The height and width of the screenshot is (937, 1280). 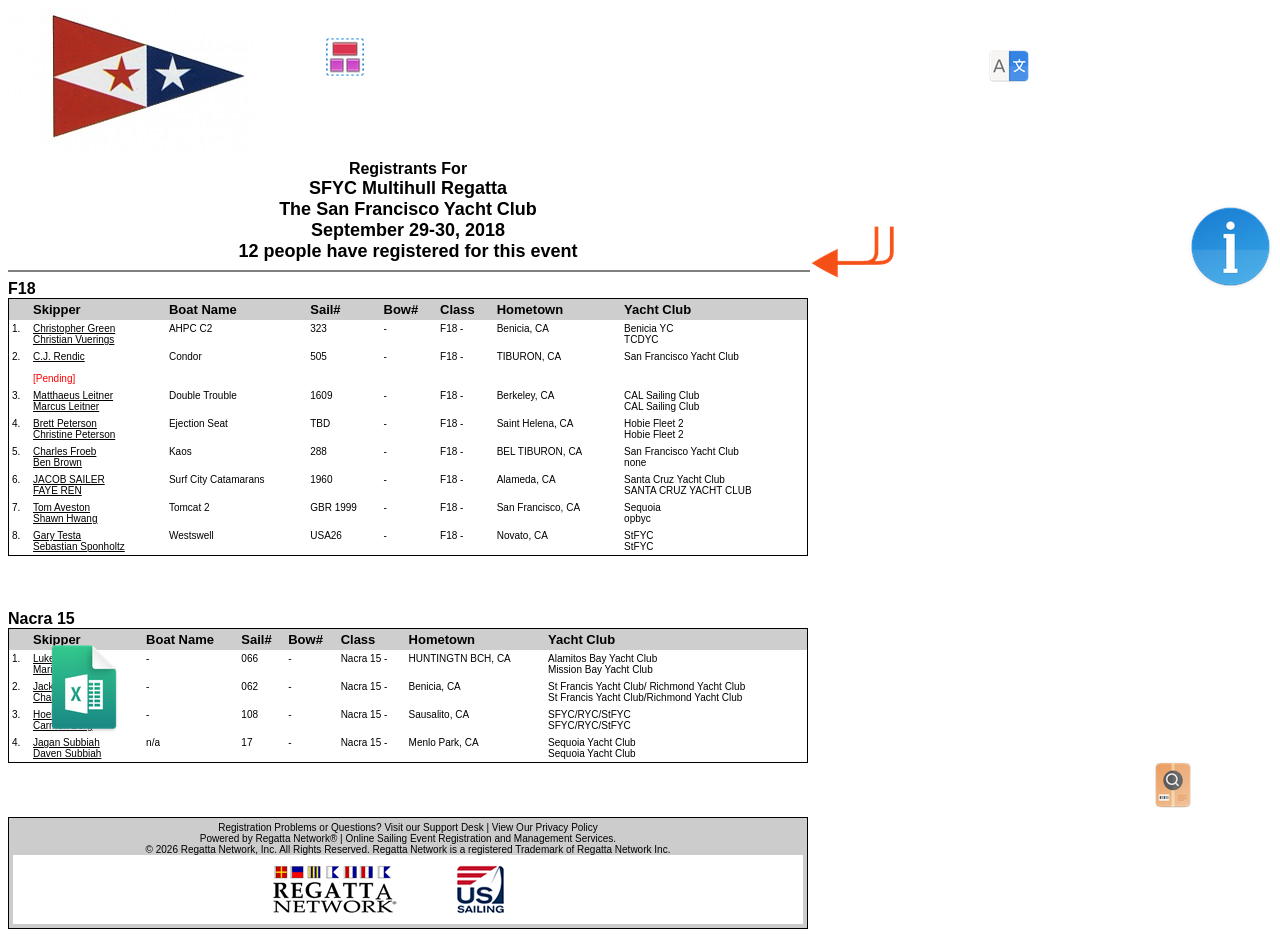 What do you see at coordinates (1009, 66) in the screenshot?
I see `access language and region settings` at bounding box center [1009, 66].